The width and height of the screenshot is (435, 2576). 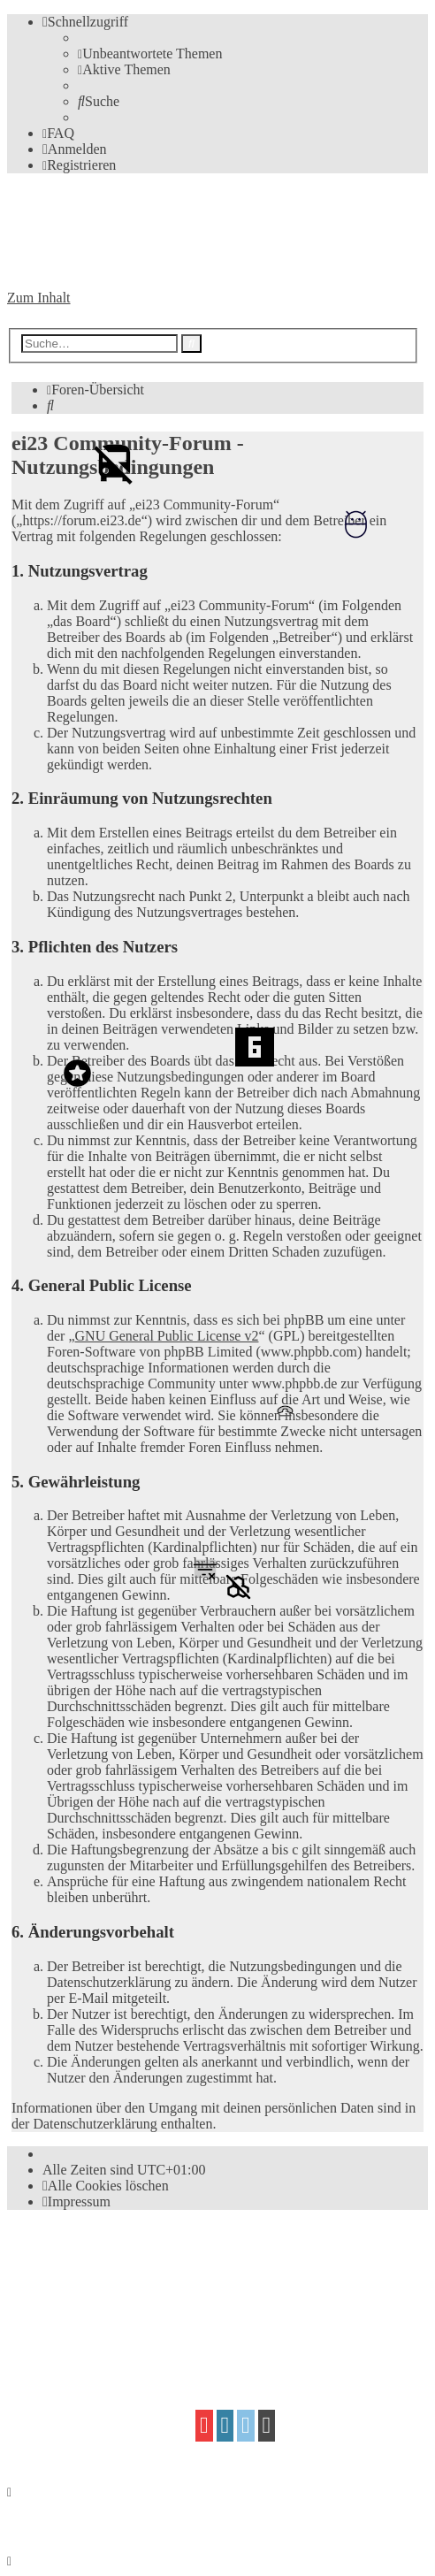 I want to click on indicates step 6 in a multi-step process, so click(x=255, y=1047).